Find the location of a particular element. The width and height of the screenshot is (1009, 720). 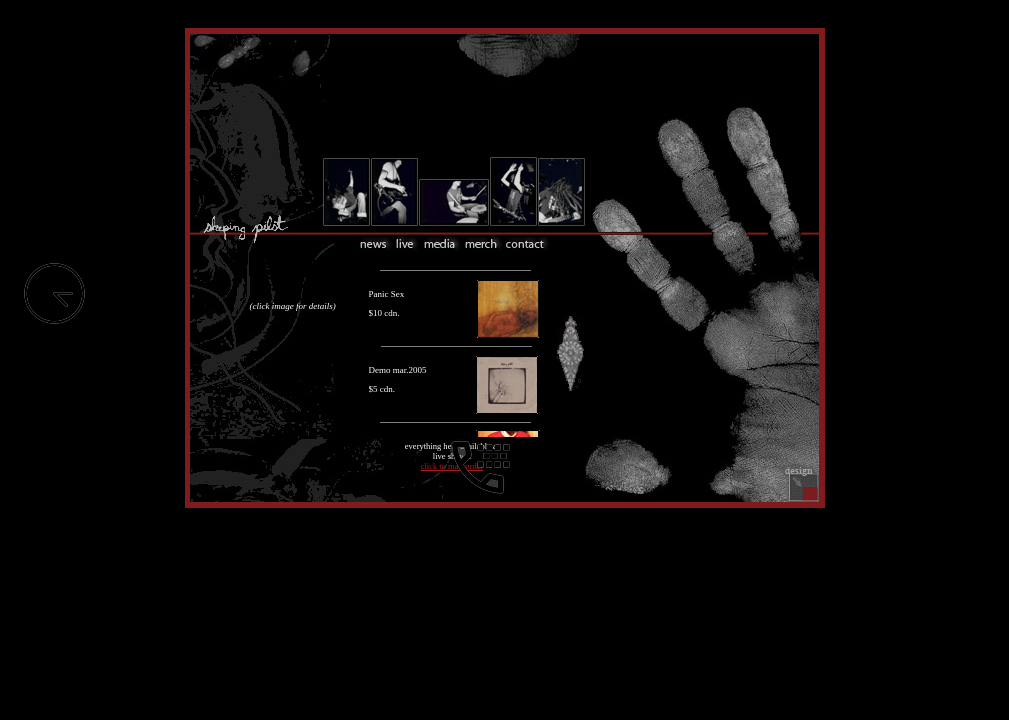

access TTY/TDD accessibility calling features is located at coordinates (480, 467).